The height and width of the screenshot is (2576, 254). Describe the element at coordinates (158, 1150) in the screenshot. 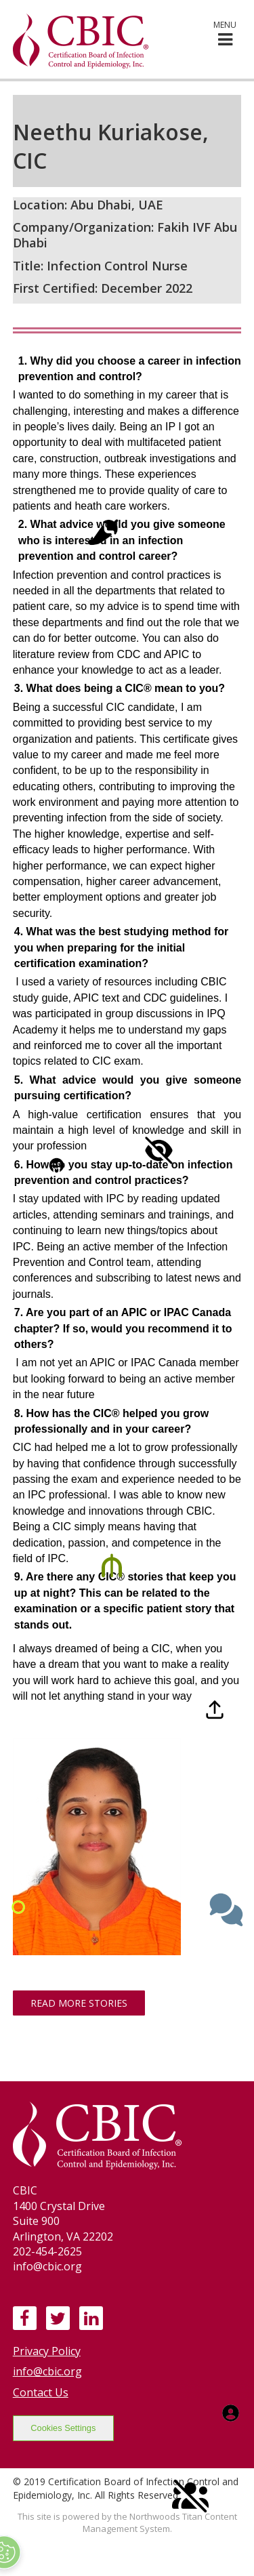

I see `hide password or sensitive content` at that location.